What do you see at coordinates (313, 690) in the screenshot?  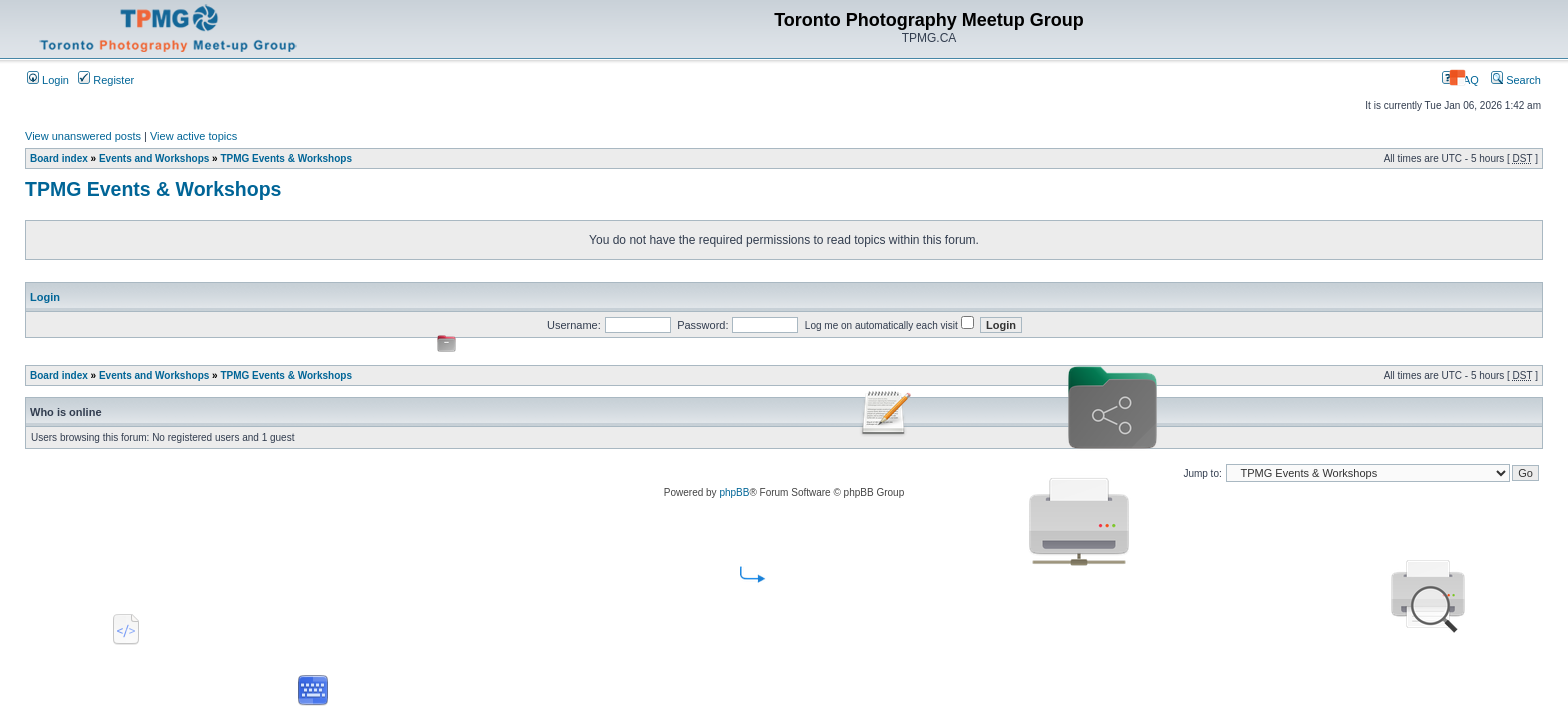 I see `access keyboard and input device settings` at bounding box center [313, 690].